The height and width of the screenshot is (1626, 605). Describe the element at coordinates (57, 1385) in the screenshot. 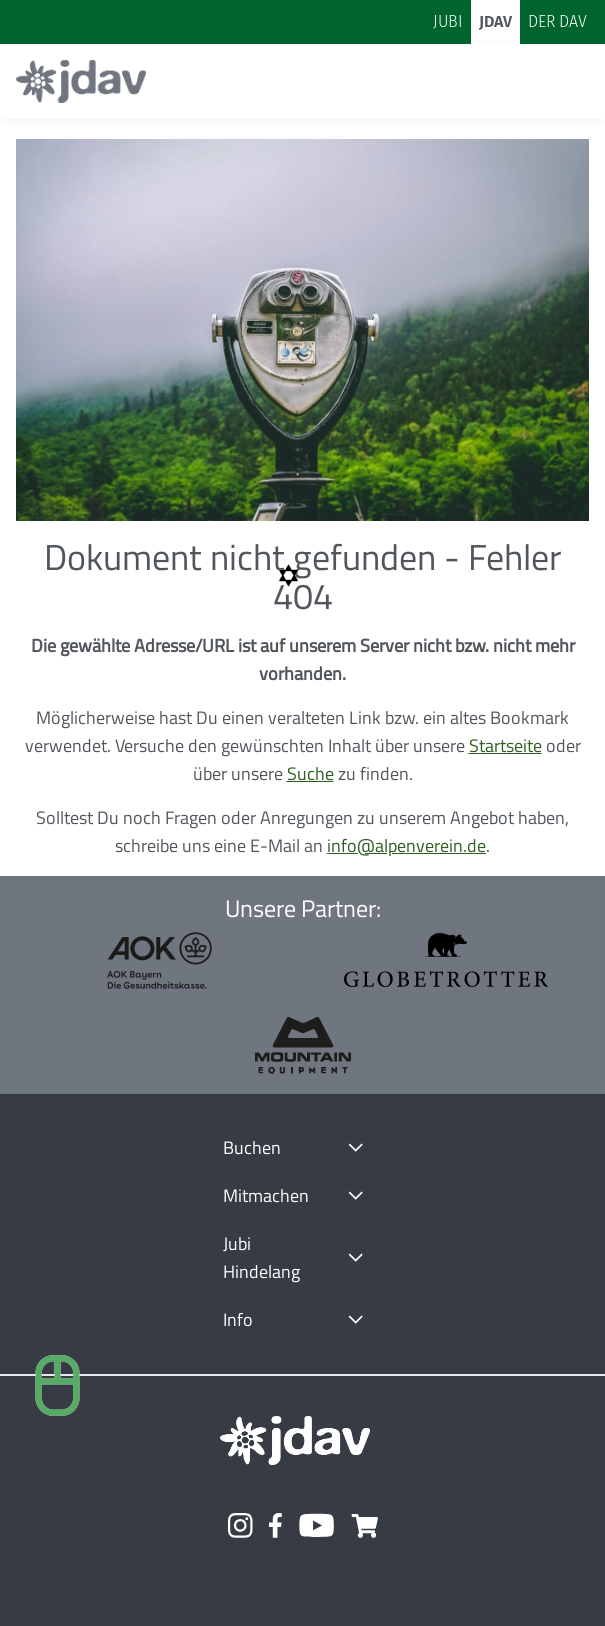

I see `indicates mouse input device connected` at that location.